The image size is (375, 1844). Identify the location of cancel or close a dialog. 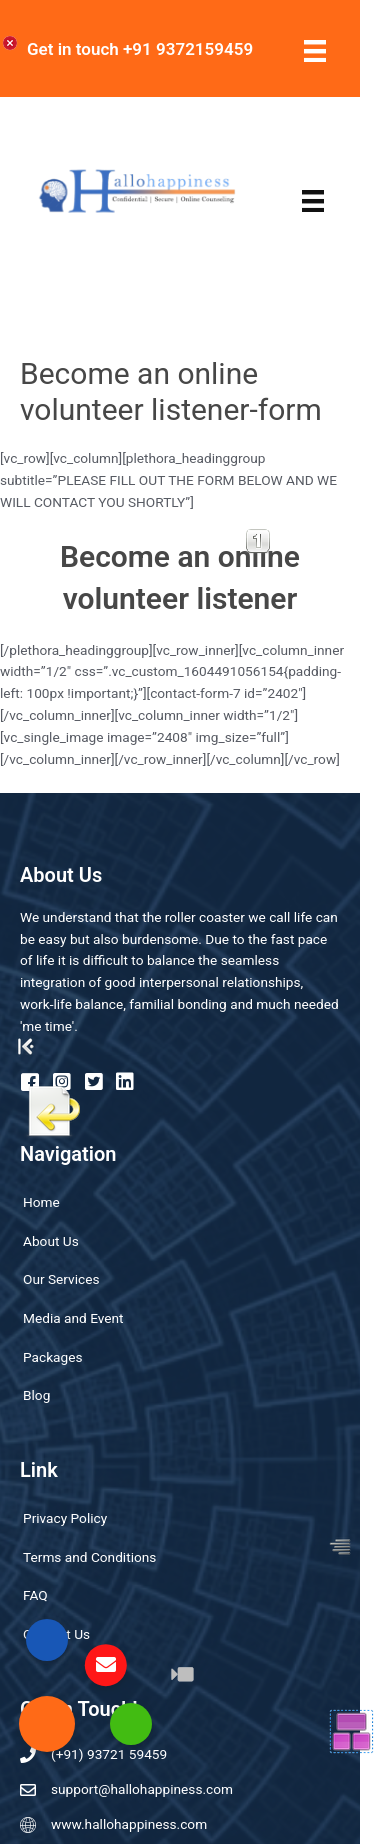
(10, 43).